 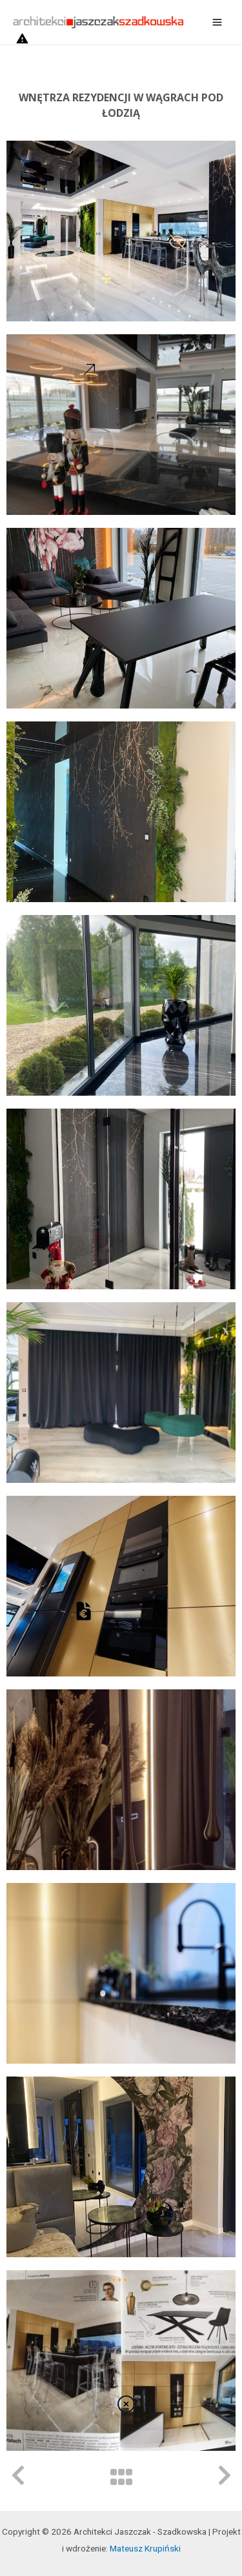 What do you see at coordinates (83, 1611) in the screenshot?
I see `view euro currency document` at bounding box center [83, 1611].